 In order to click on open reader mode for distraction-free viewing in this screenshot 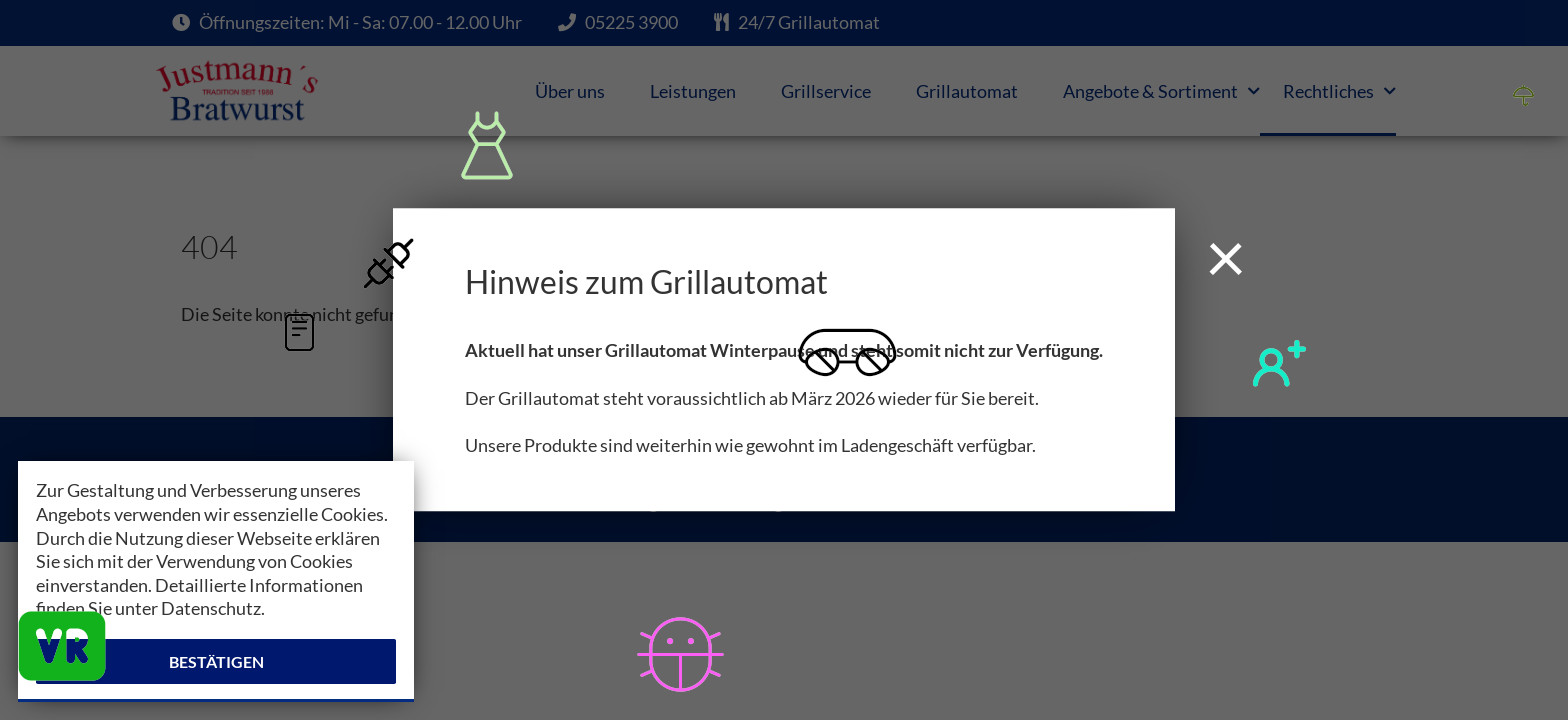, I will do `click(299, 332)`.